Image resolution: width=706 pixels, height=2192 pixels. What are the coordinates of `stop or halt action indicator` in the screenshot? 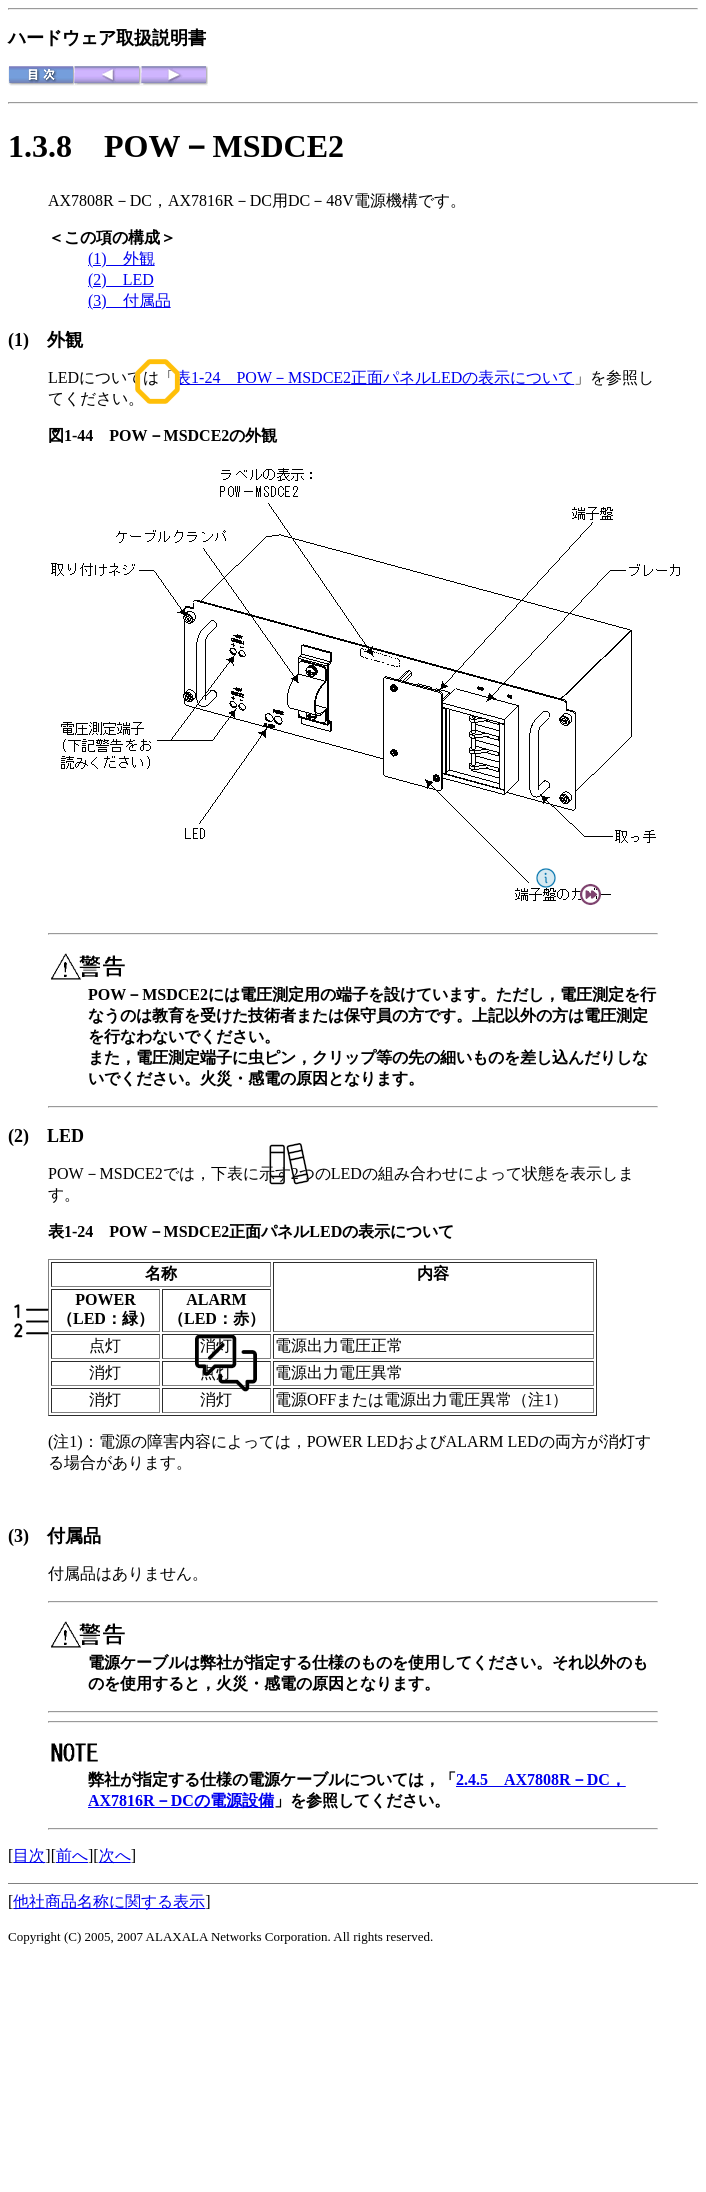 It's located at (157, 381).